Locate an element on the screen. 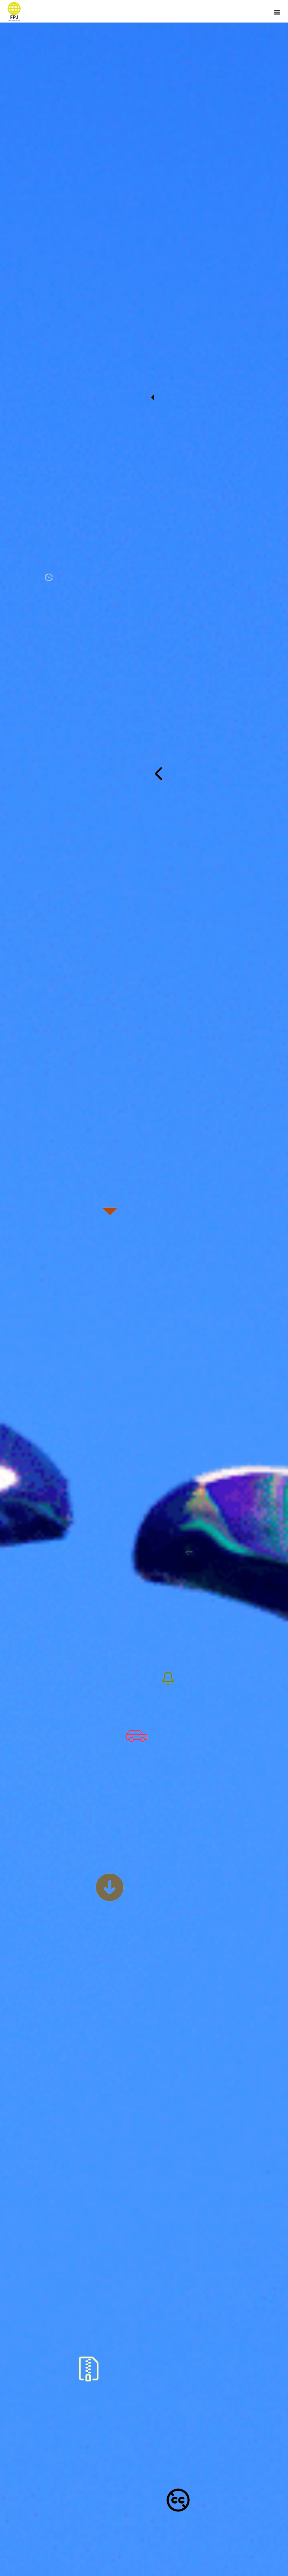  indicates content is not available under creative commons license is located at coordinates (178, 2500).